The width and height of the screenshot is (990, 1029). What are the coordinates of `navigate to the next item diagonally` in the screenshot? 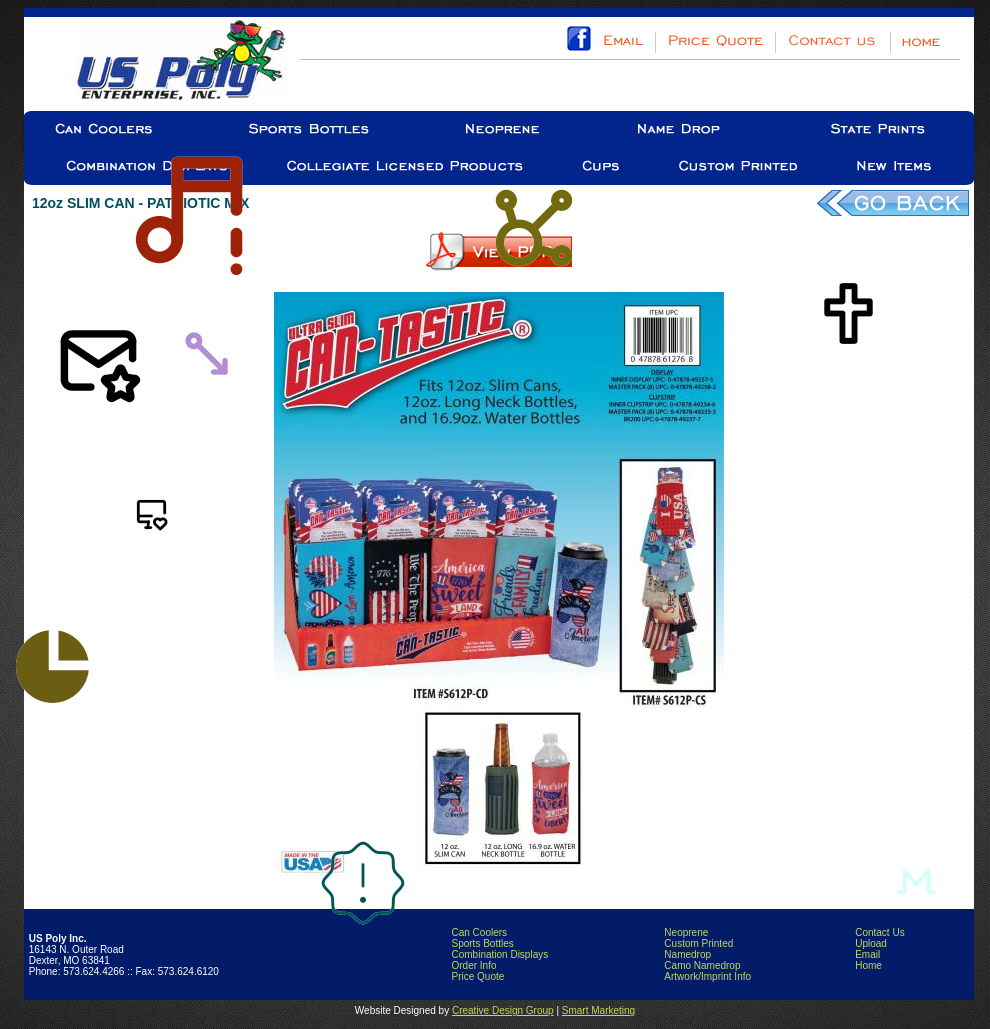 It's located at (208, 355).